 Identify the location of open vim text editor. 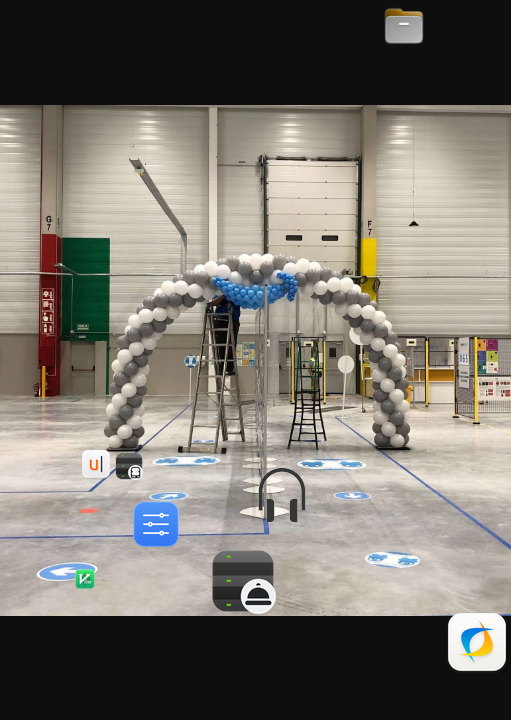
(85, 579).